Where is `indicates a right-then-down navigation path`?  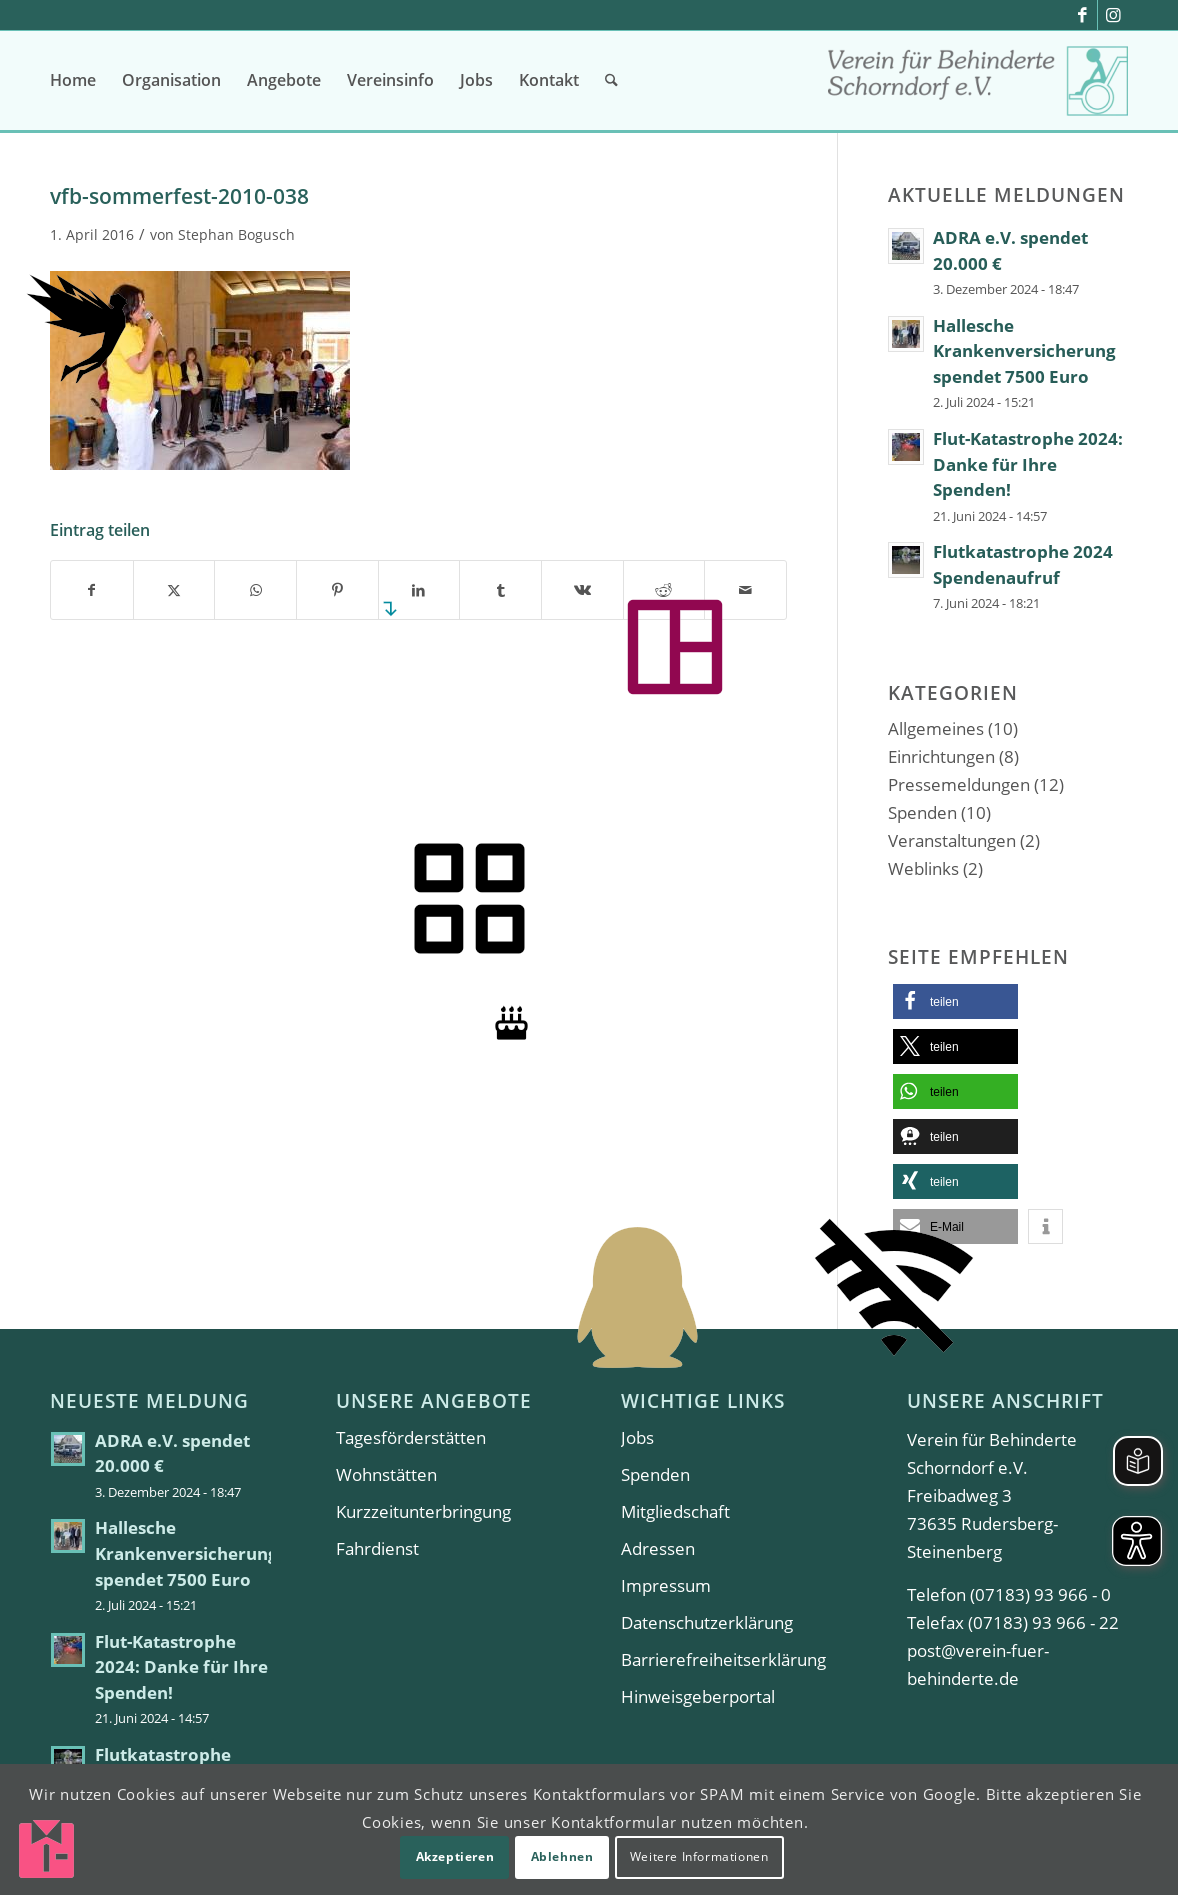
indicates a right-then-down navigation path is located at coordinates (390, 608).